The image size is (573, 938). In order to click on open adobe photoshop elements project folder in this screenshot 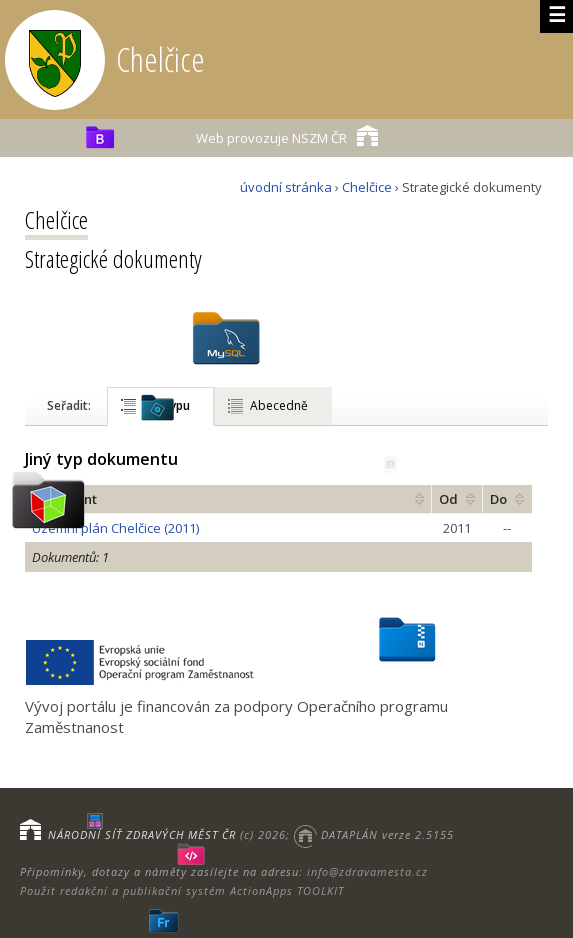, I will do `click(157, 408)`.